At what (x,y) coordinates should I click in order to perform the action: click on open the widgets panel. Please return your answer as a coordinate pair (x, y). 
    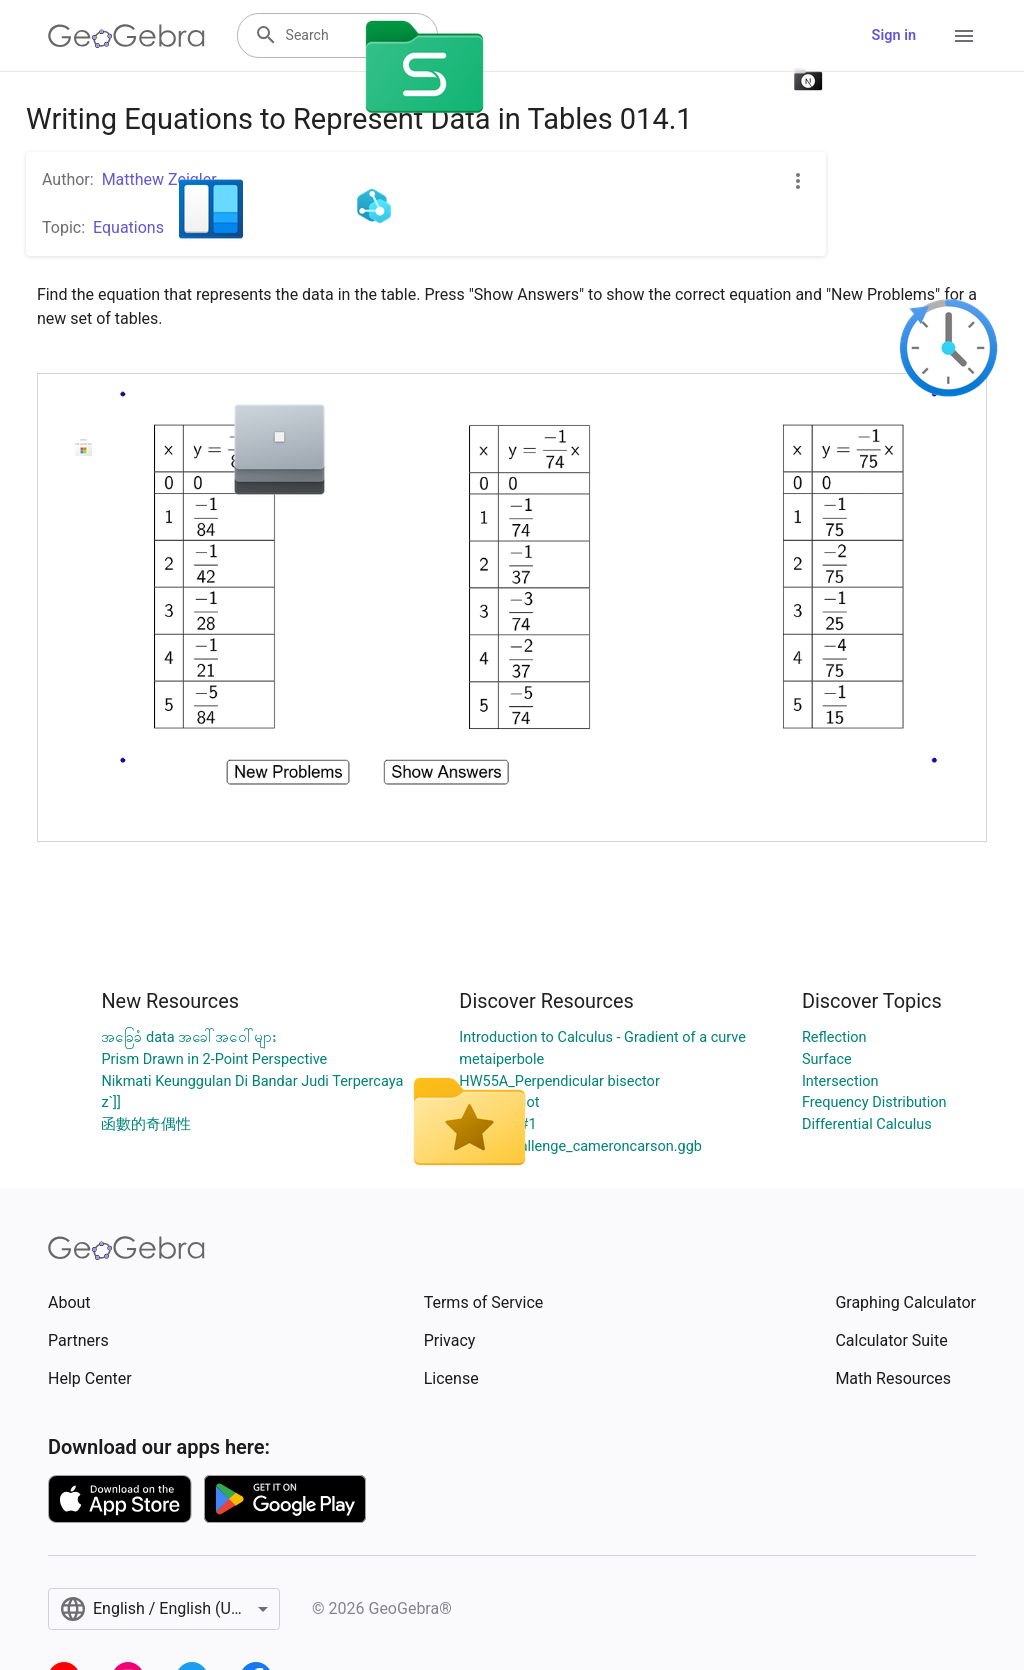
    Looking at the image, I should click on (211, 209).